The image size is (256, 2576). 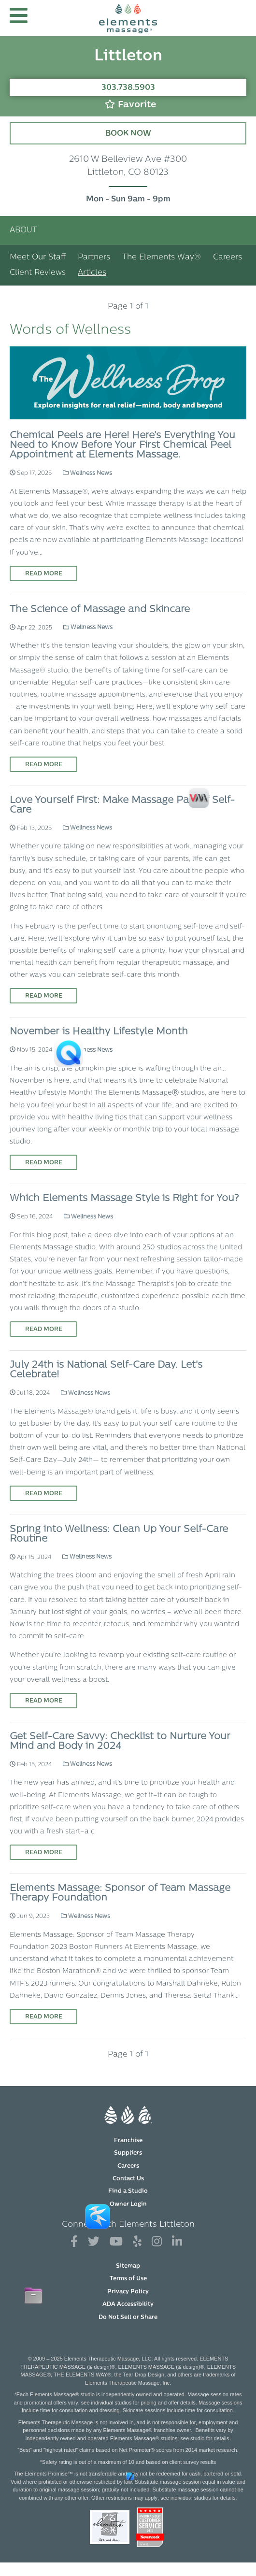 I want to click on open virt-manager virtual machine management app, so click(x=199, y=798).